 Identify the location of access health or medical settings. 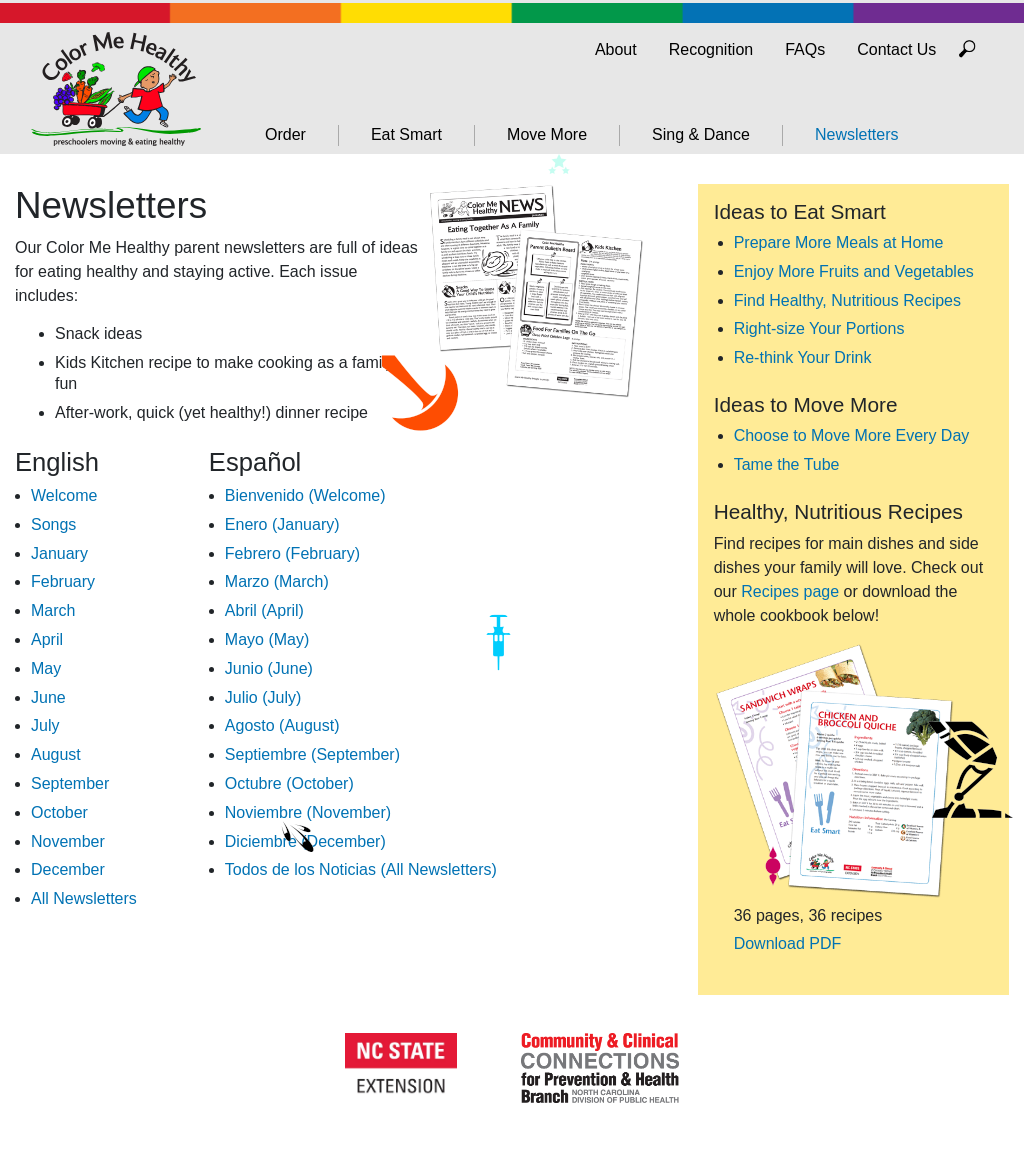
(498, 642).